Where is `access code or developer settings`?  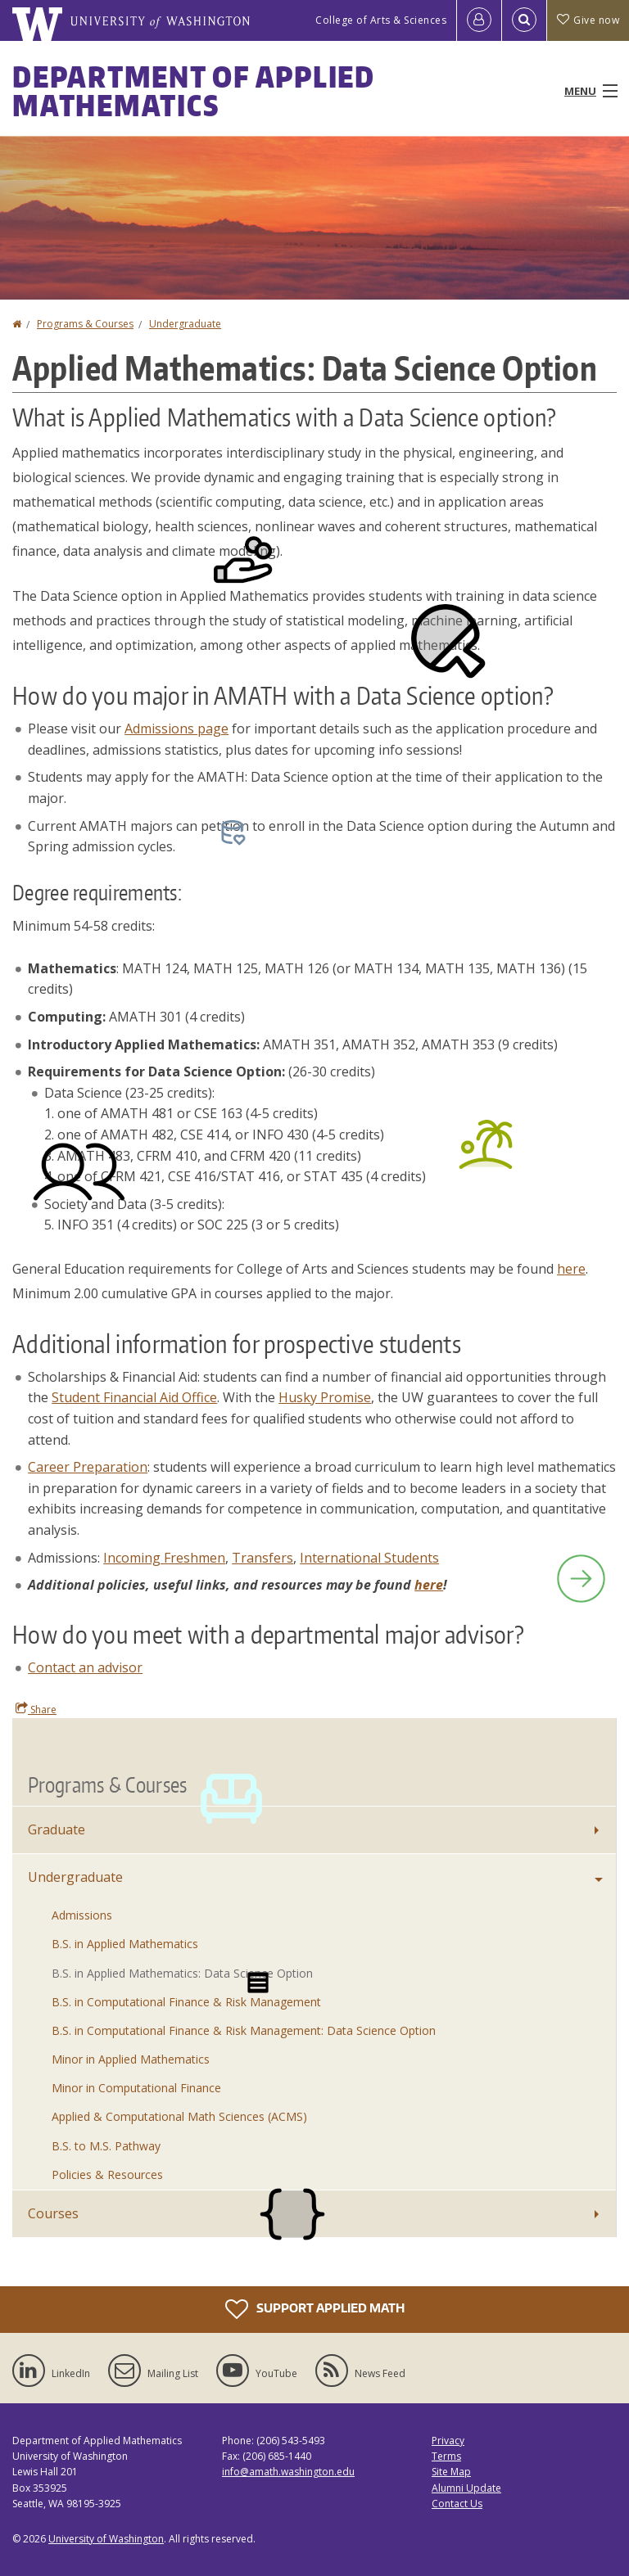
access code or developer settings is located at coordinates (292, 2214).